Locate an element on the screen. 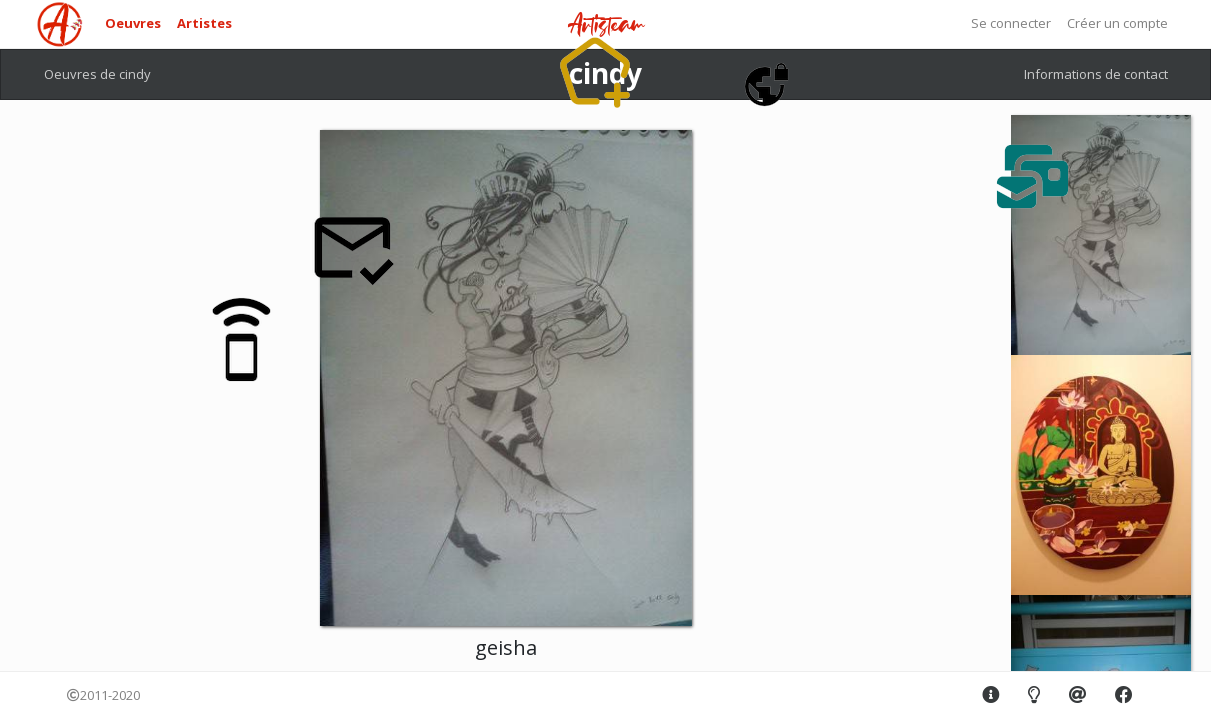 The height and width of the screenshot is (720, 1211). access bulk mail or mass messaging is located at coordinates (1032, 176).